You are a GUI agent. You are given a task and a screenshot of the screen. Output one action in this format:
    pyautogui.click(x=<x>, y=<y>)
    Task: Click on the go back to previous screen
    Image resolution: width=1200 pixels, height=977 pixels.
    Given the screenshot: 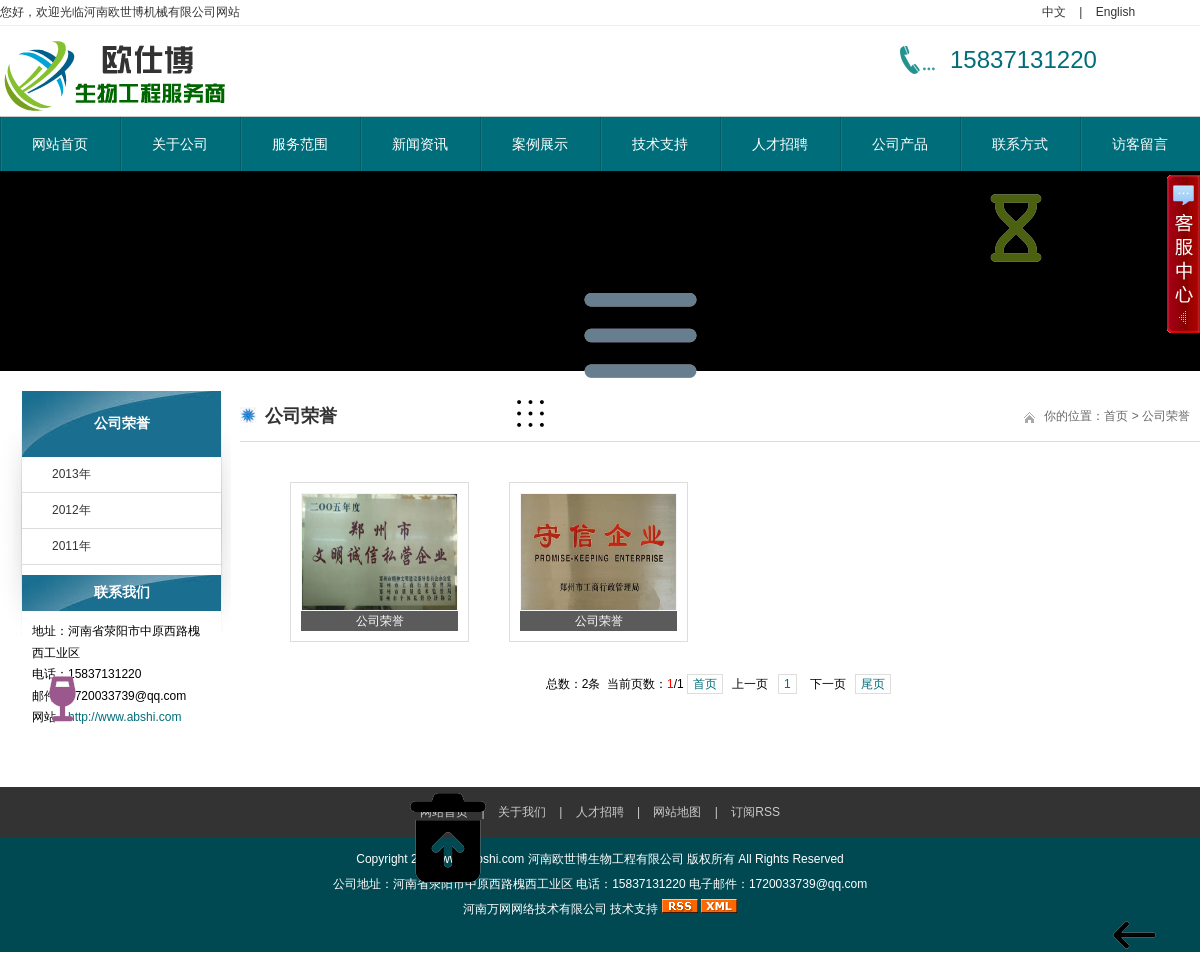 What is the action you would take?
    pyautogui.click(x=1134, y=935)
    